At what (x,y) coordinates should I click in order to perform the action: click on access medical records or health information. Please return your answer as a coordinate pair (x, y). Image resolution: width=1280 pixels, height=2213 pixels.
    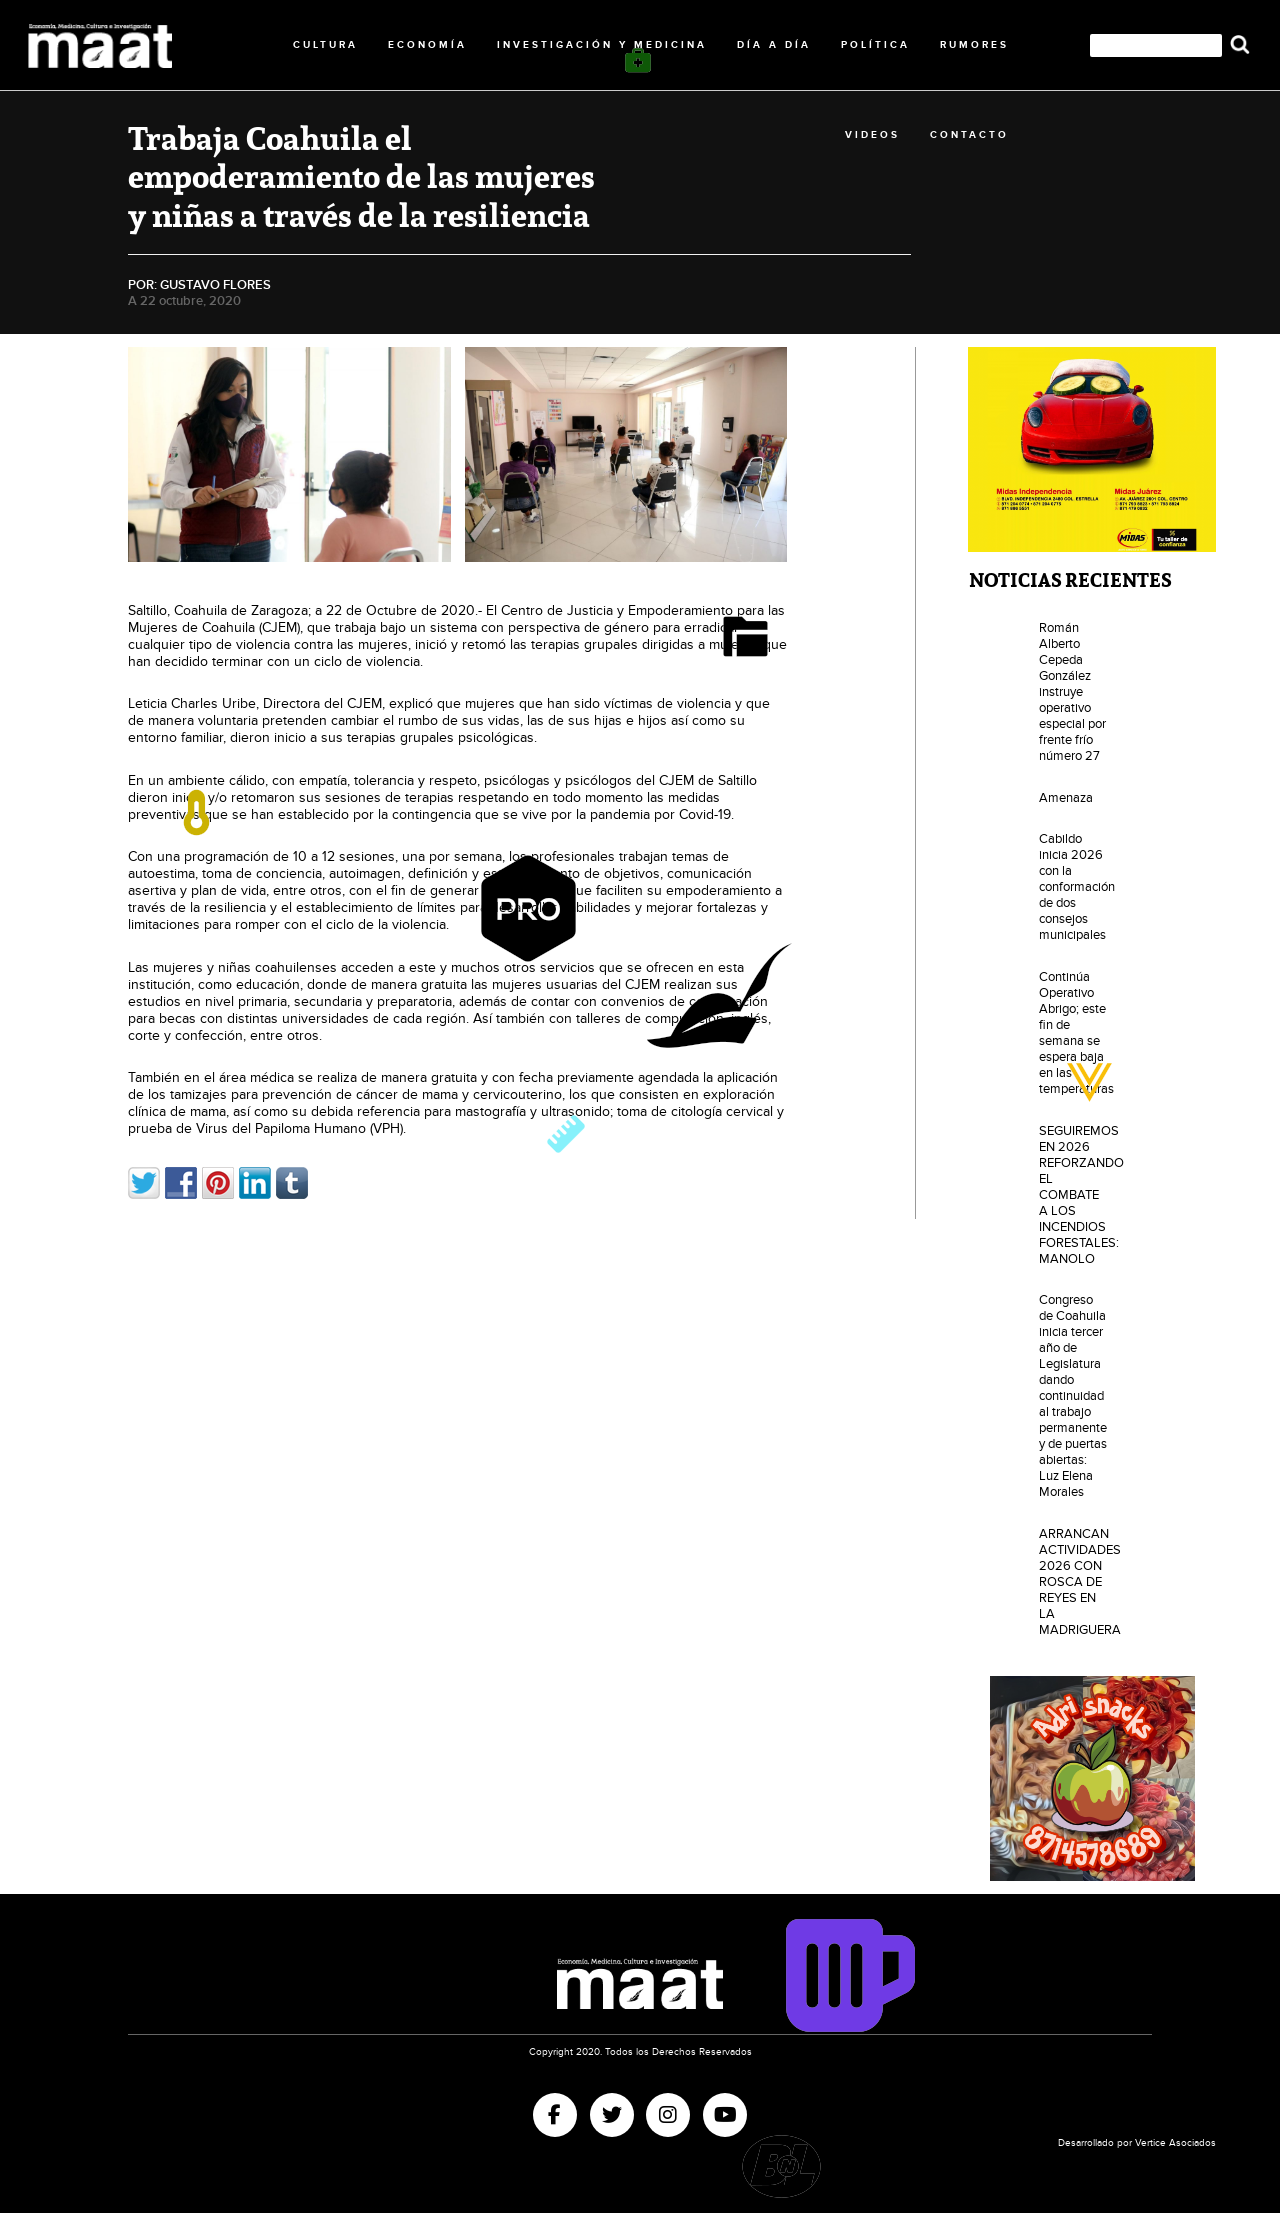
    Looking at the image, I should click on (638, 61).